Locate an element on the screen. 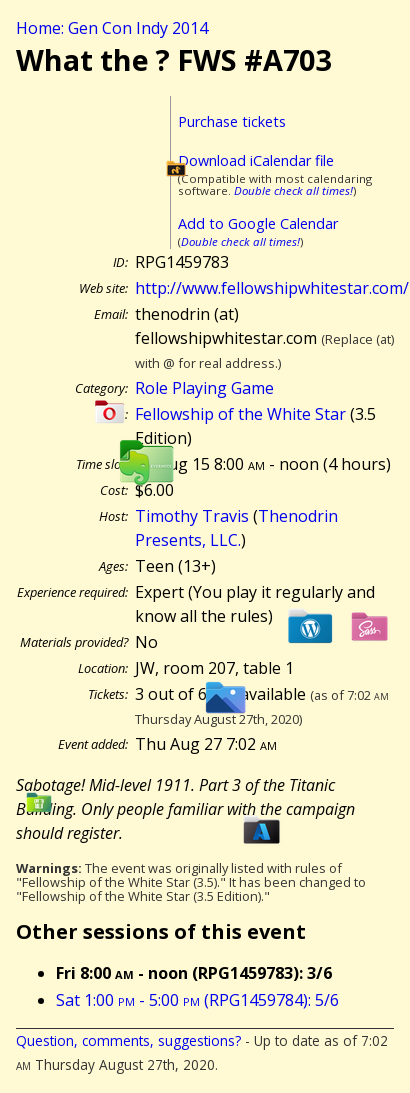 Image resolution: width=410 pixels, height=1093 pixels. open folder containing Opera browser files is located at coordinates (109, 412).